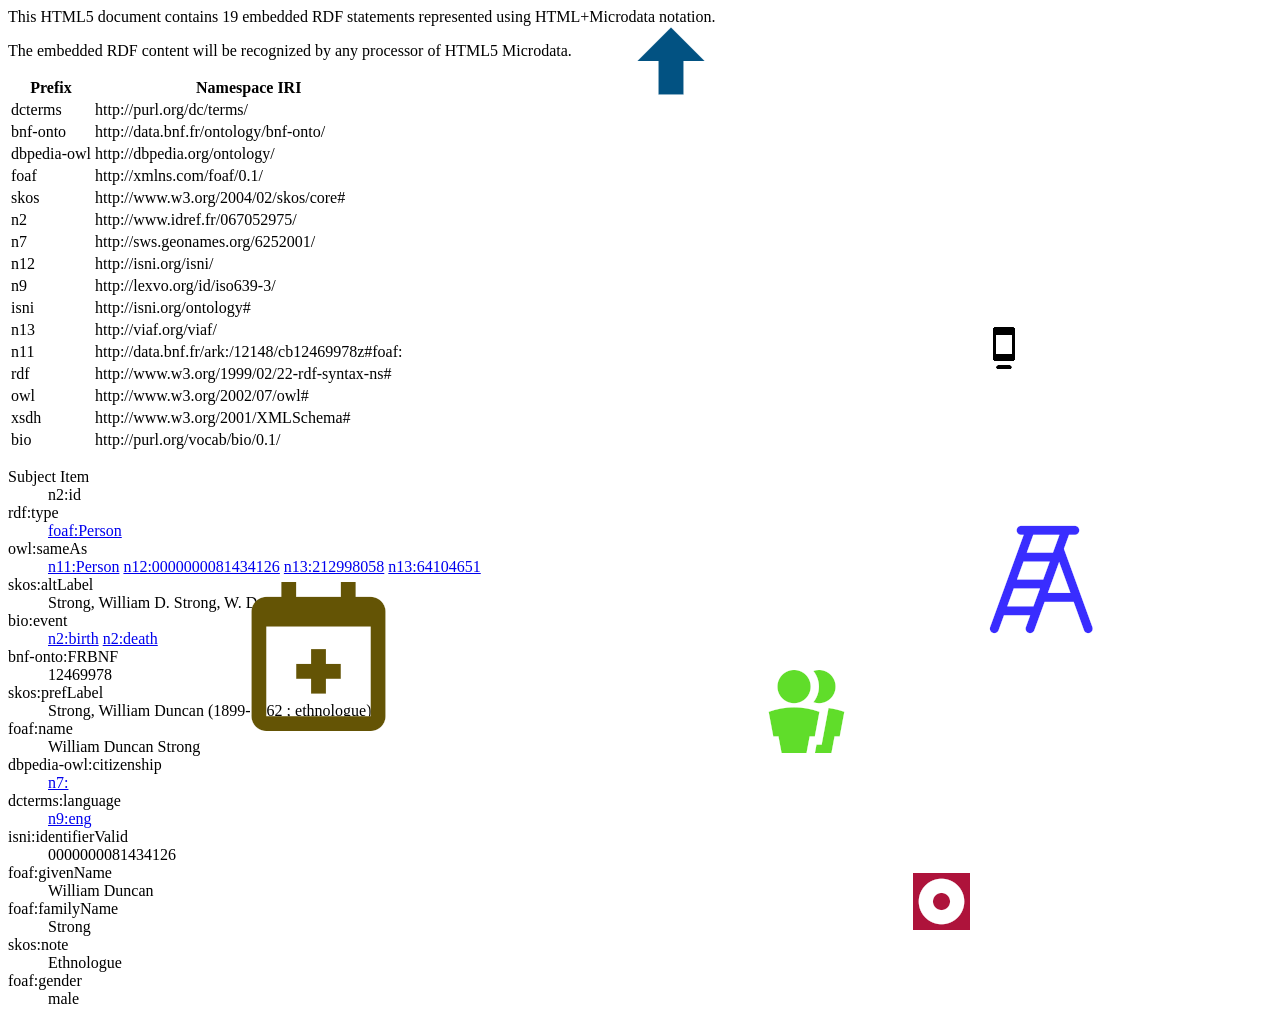 The width and height of the screenshot is (1280, 1024). I want to click on scroll to top of page, so click(671, 61).